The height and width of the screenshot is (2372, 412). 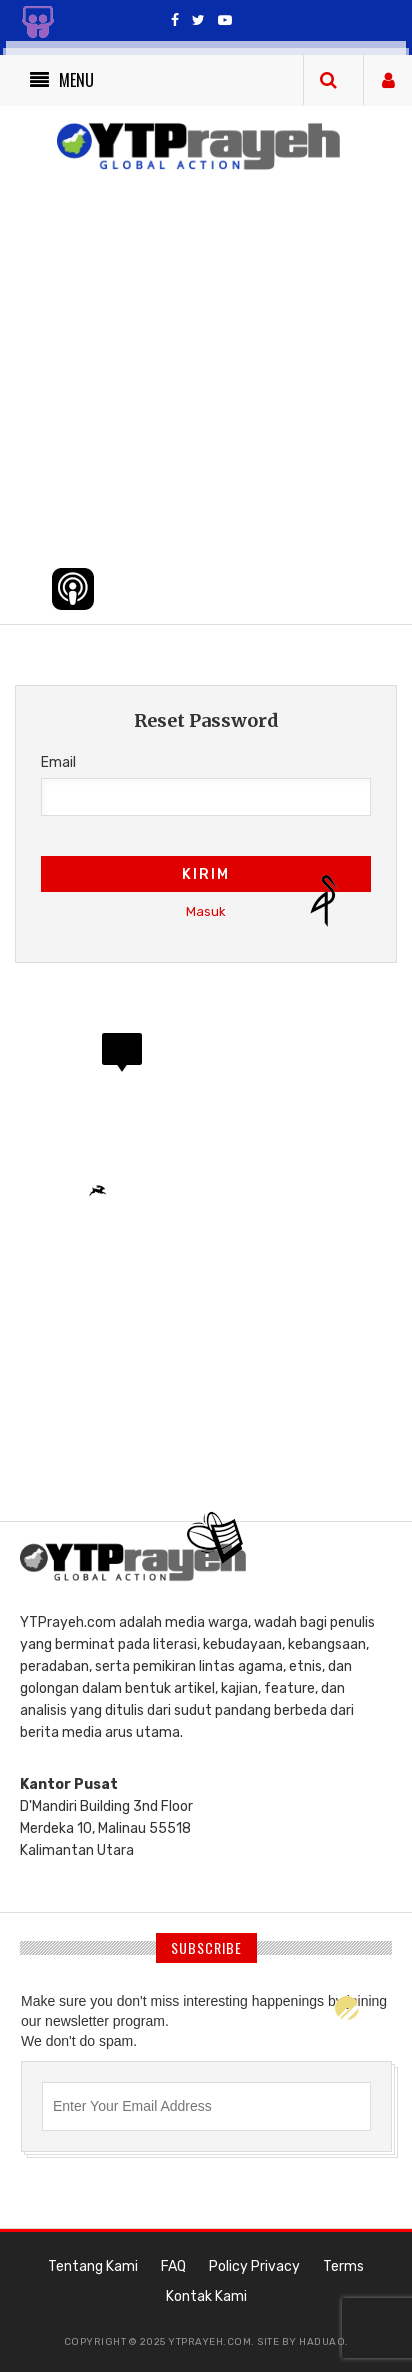 What do you see at coordinates (122, 1051) in the screenshot?
I see `open chat or messaging` at bounding box center [122, 1051].